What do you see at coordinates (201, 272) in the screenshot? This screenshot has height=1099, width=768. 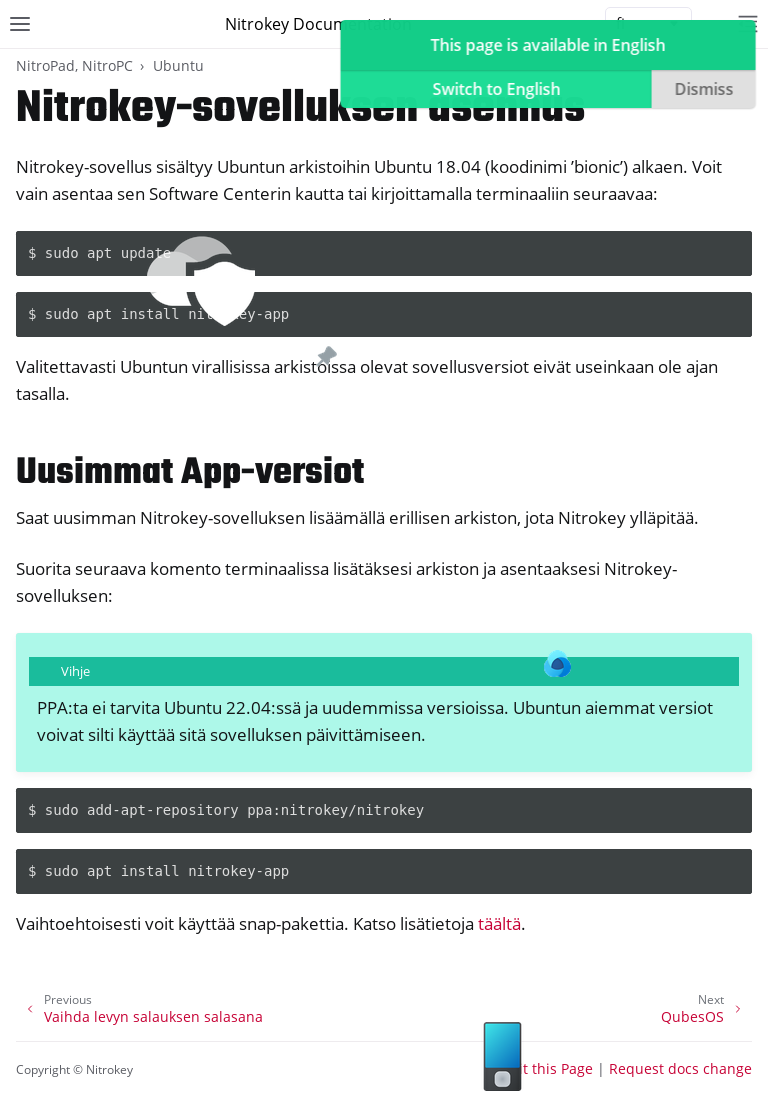 I see `file is syncing to OneDrive cloud storage` at bounding box center [201, 272].